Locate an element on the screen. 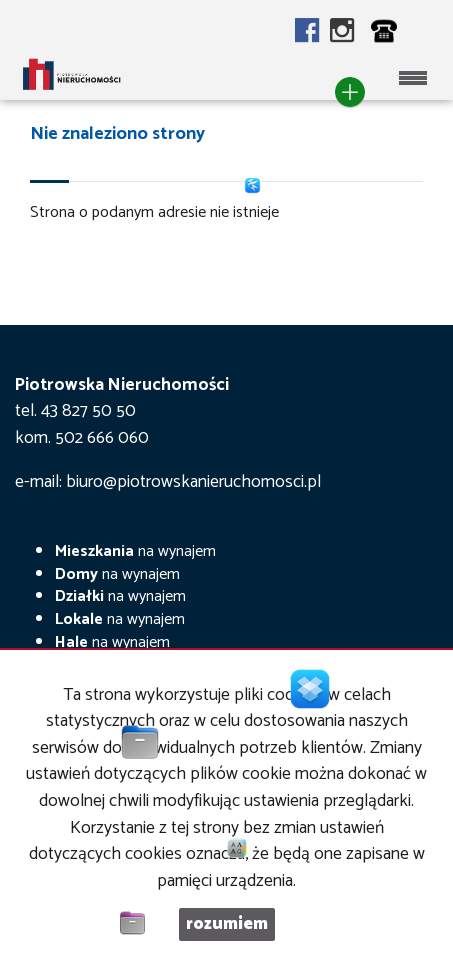  open kate text editor is located at coordinates (252, 185).